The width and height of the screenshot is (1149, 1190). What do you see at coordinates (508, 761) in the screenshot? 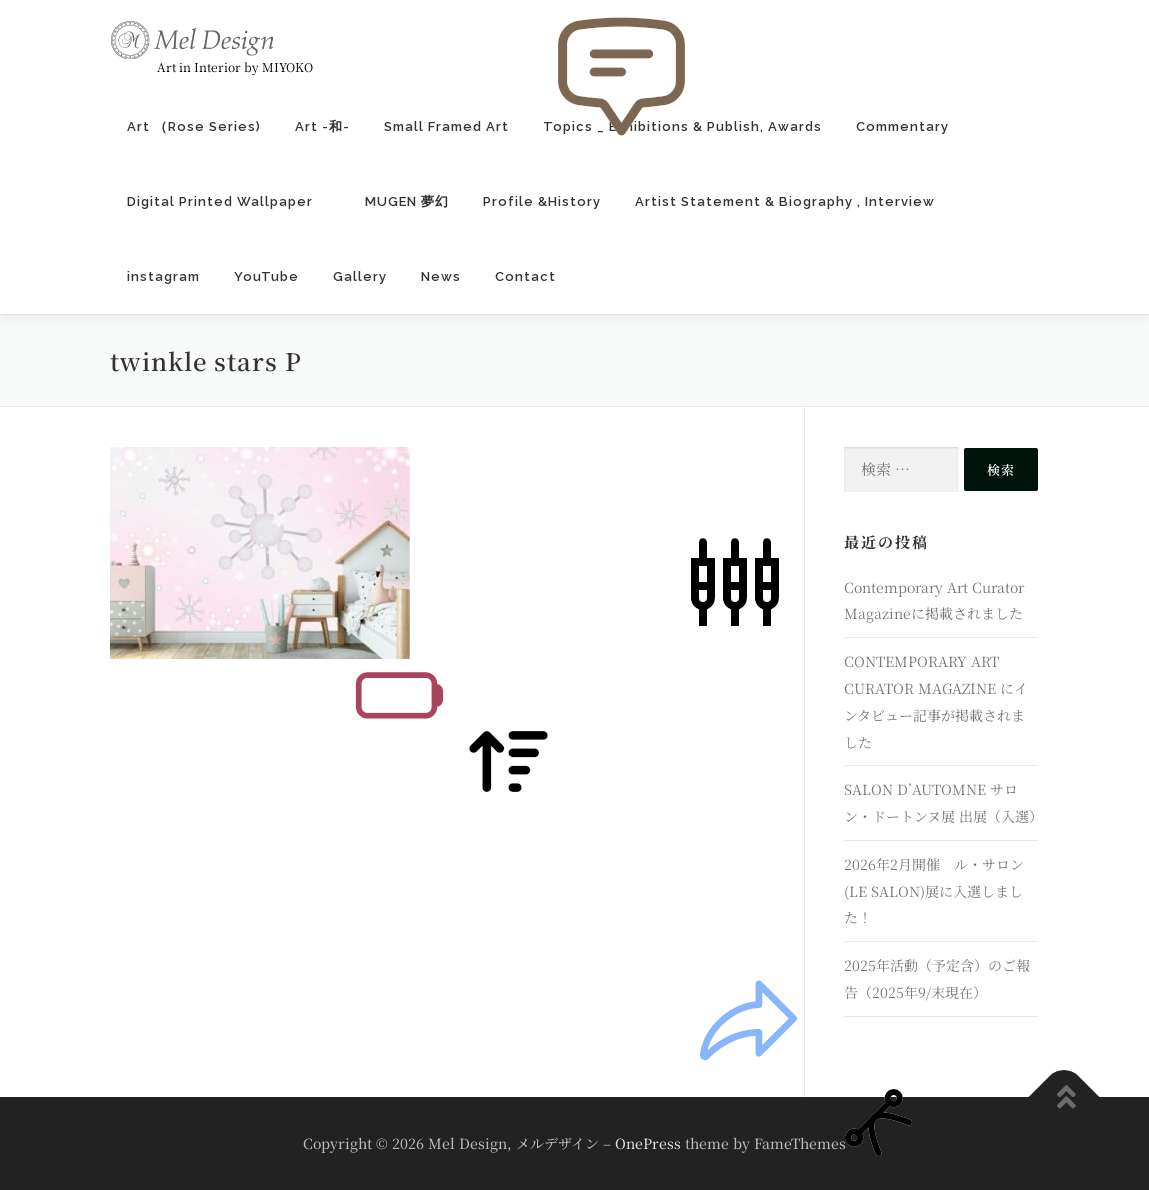
I see `sort items in ascending order` at bounding box center [508, 761].